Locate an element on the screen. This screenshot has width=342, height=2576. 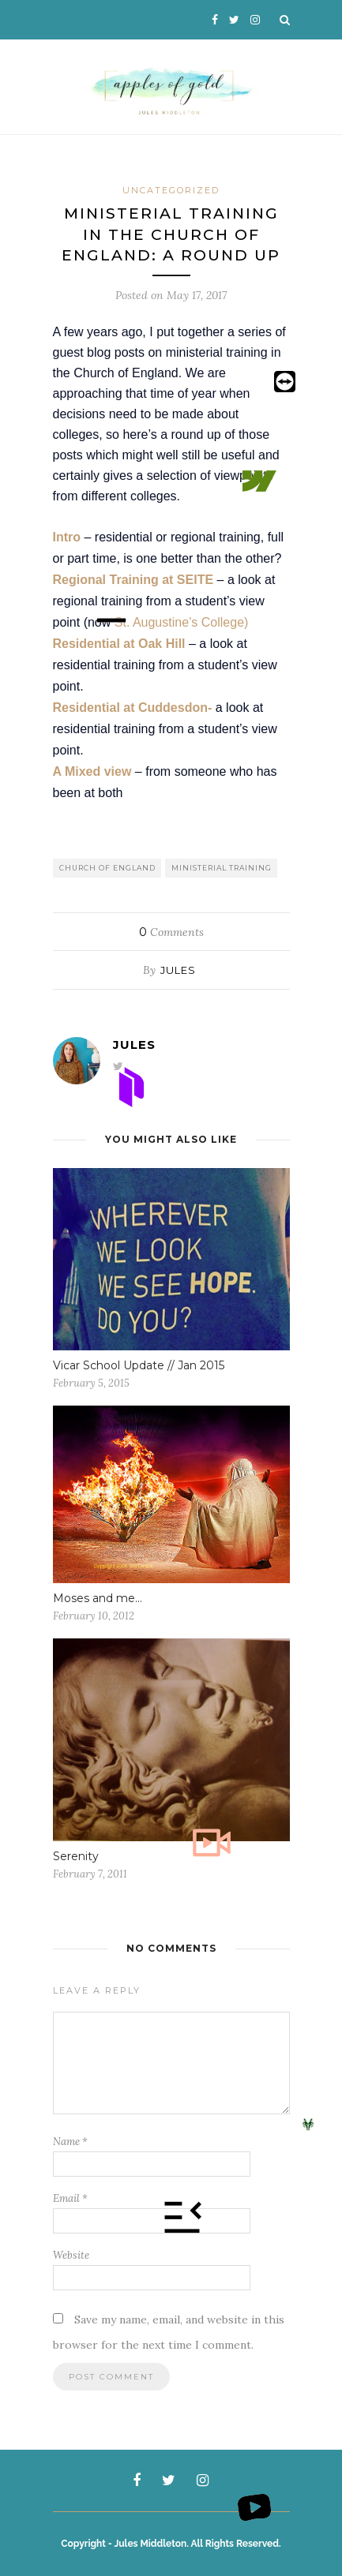
launch teamviewer remote desktop application is located at coordinates (284, 381).